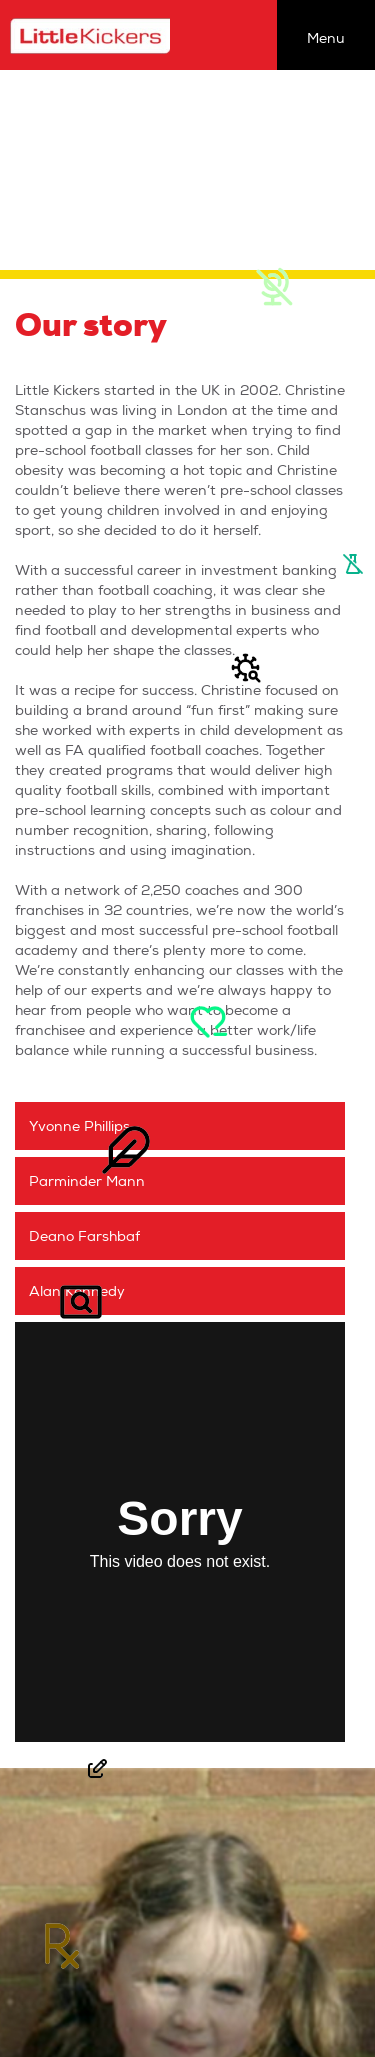 Image resolution: width=375 pixels, height=2057 pixels. What do you see at coordinates (353, 564) in the screenshot?
I see `disable experimental features` at bounding box center [353, 564].